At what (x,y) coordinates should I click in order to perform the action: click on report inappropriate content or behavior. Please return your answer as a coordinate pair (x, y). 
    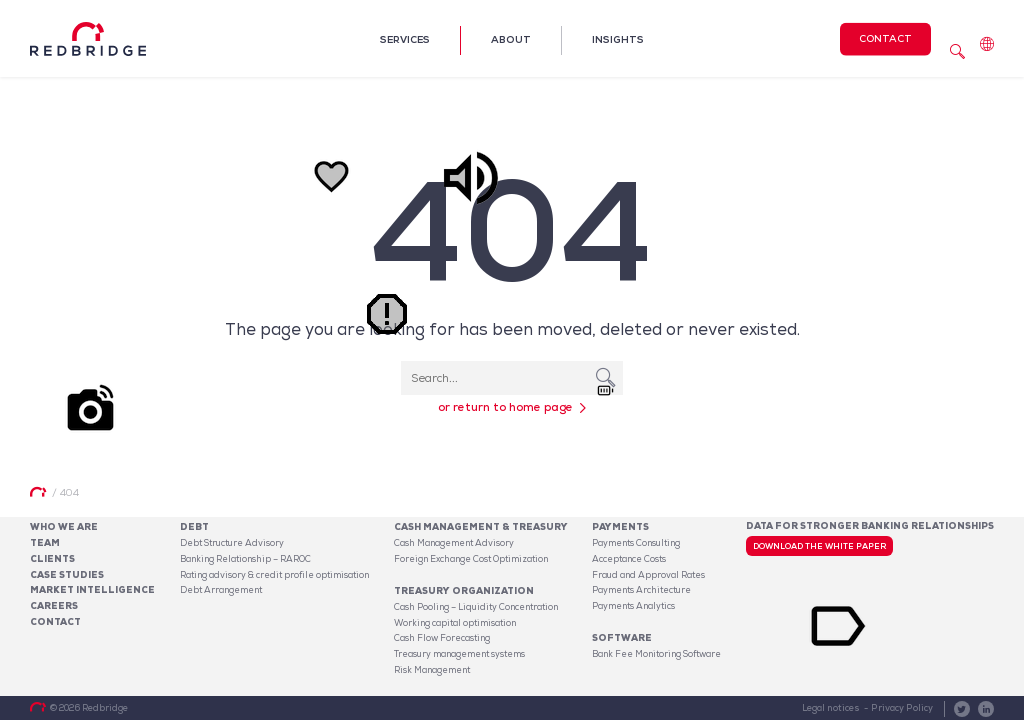
    Looking at the image, I should click on (387, 314).